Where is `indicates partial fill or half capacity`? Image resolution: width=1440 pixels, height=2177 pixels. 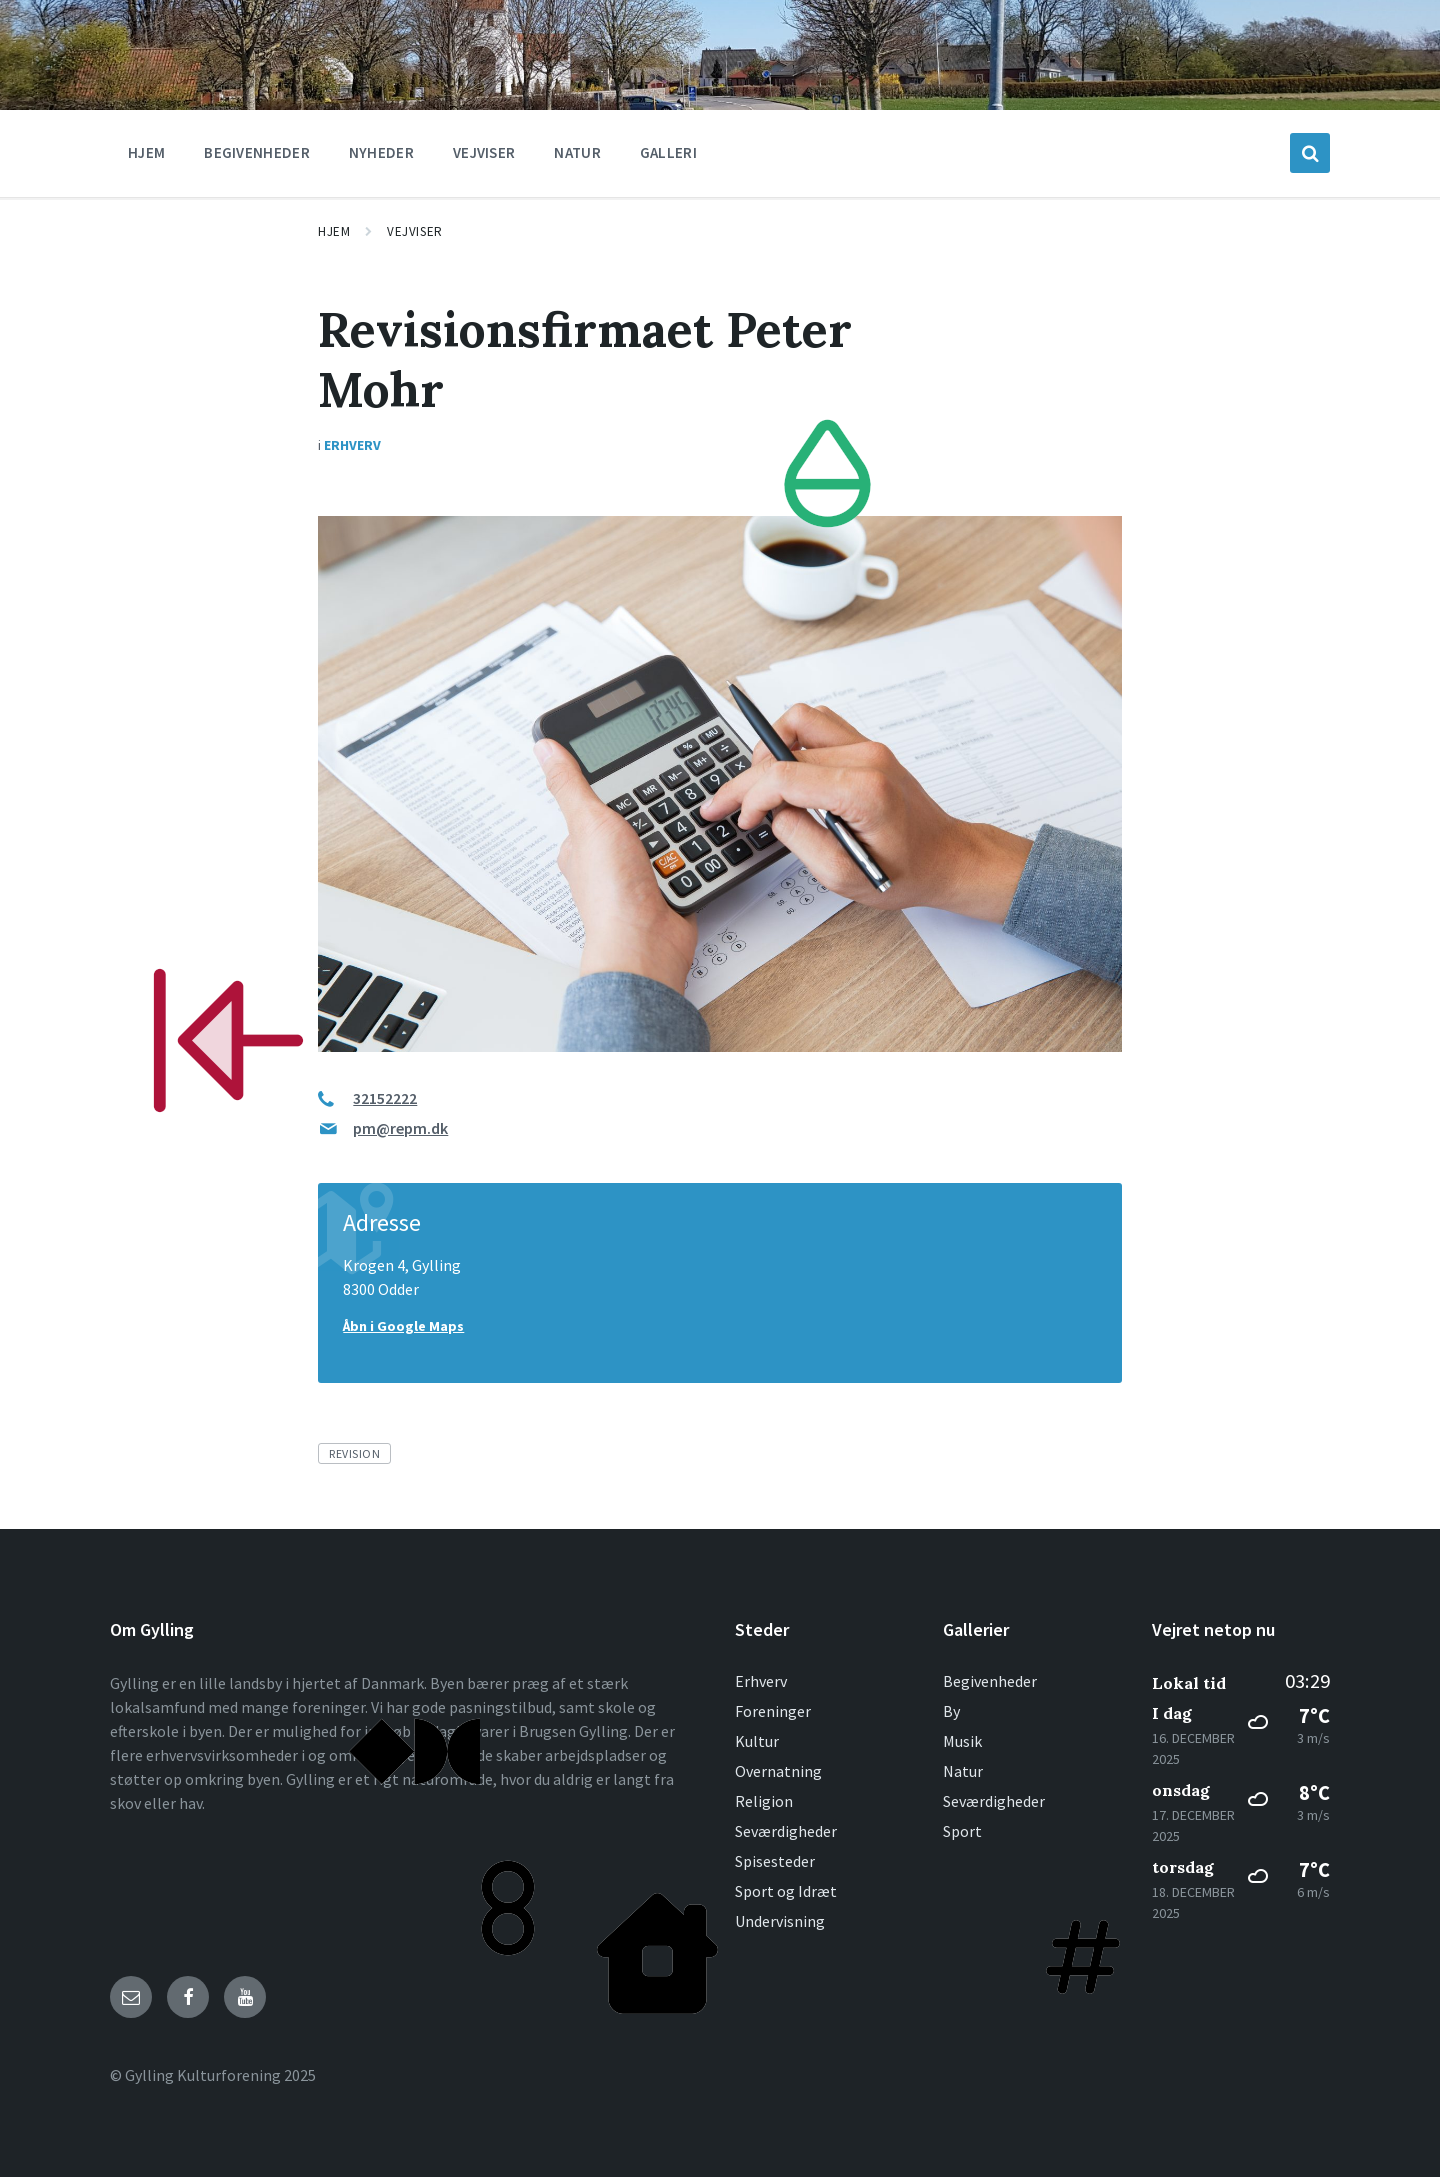 indicates partial fill or half capacity is located at coordinates (827, 473).